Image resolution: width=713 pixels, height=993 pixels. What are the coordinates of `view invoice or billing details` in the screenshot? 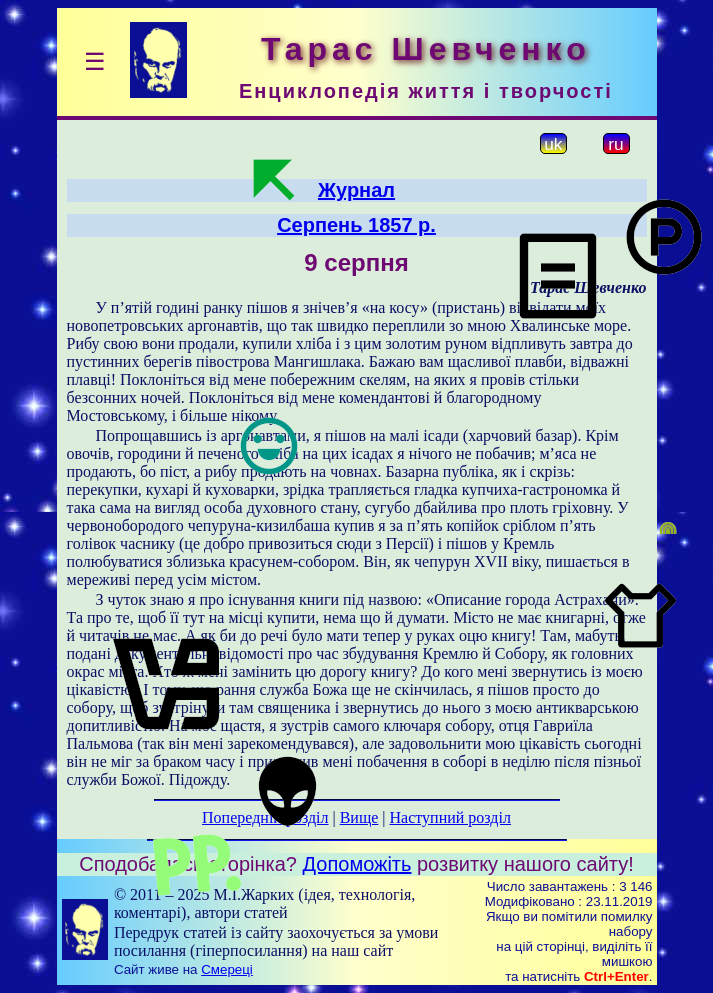 It's located at (558, 276).